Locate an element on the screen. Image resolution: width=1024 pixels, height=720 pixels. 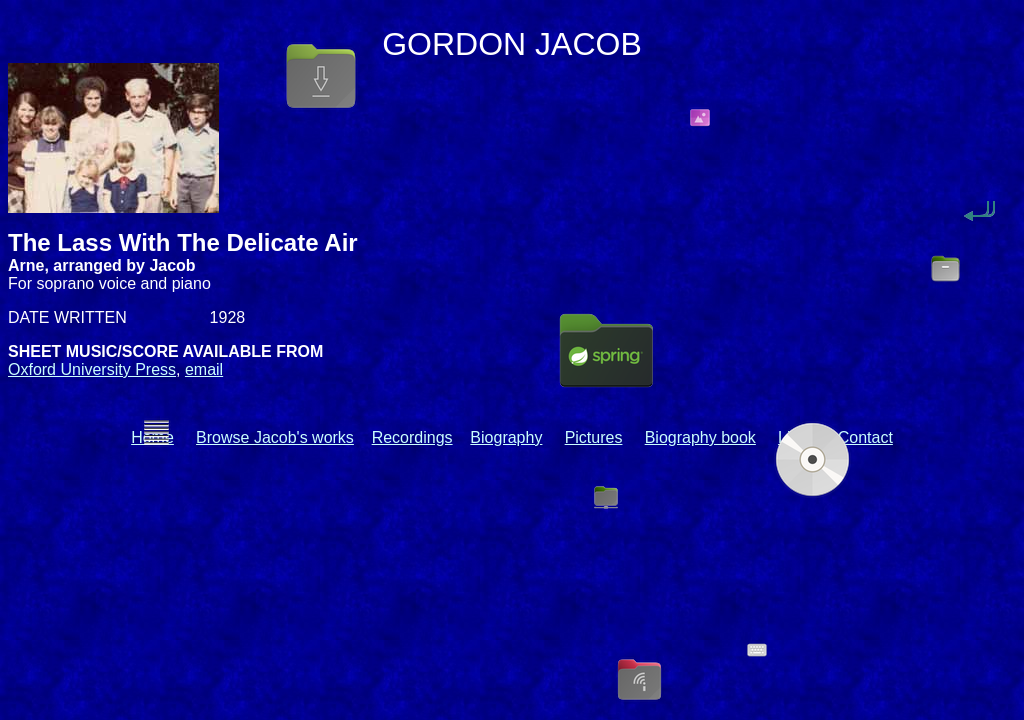
open your downloads folder is located at coordinates (321, 76).